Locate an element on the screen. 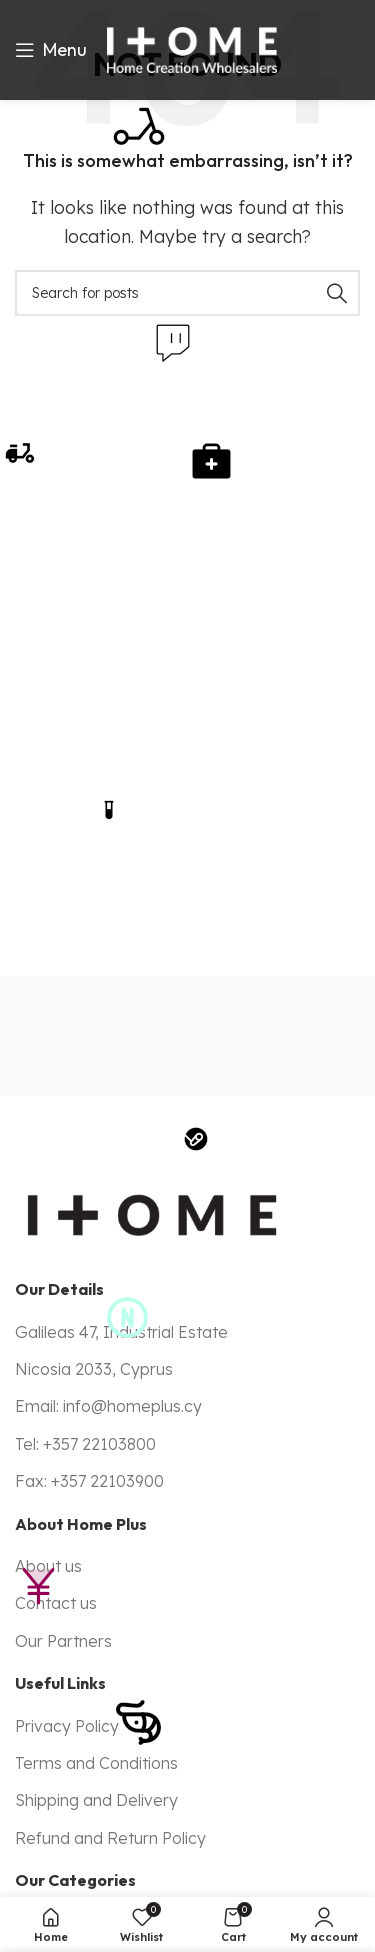  select scooter as transportation mode is located at coordinates (139, 128).